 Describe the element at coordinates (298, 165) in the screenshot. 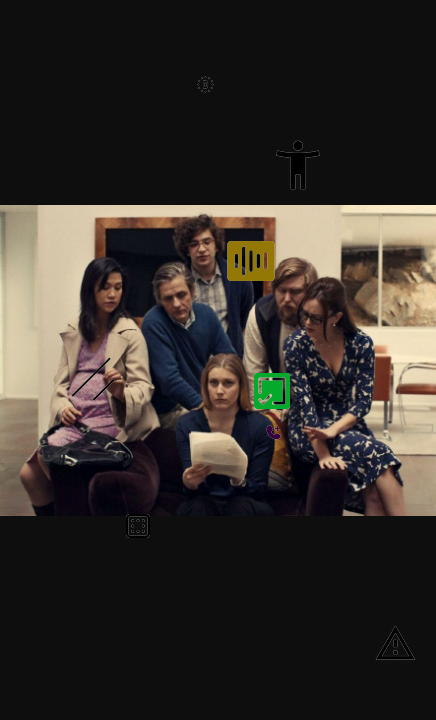

I see `access accessibility settings` at that location.